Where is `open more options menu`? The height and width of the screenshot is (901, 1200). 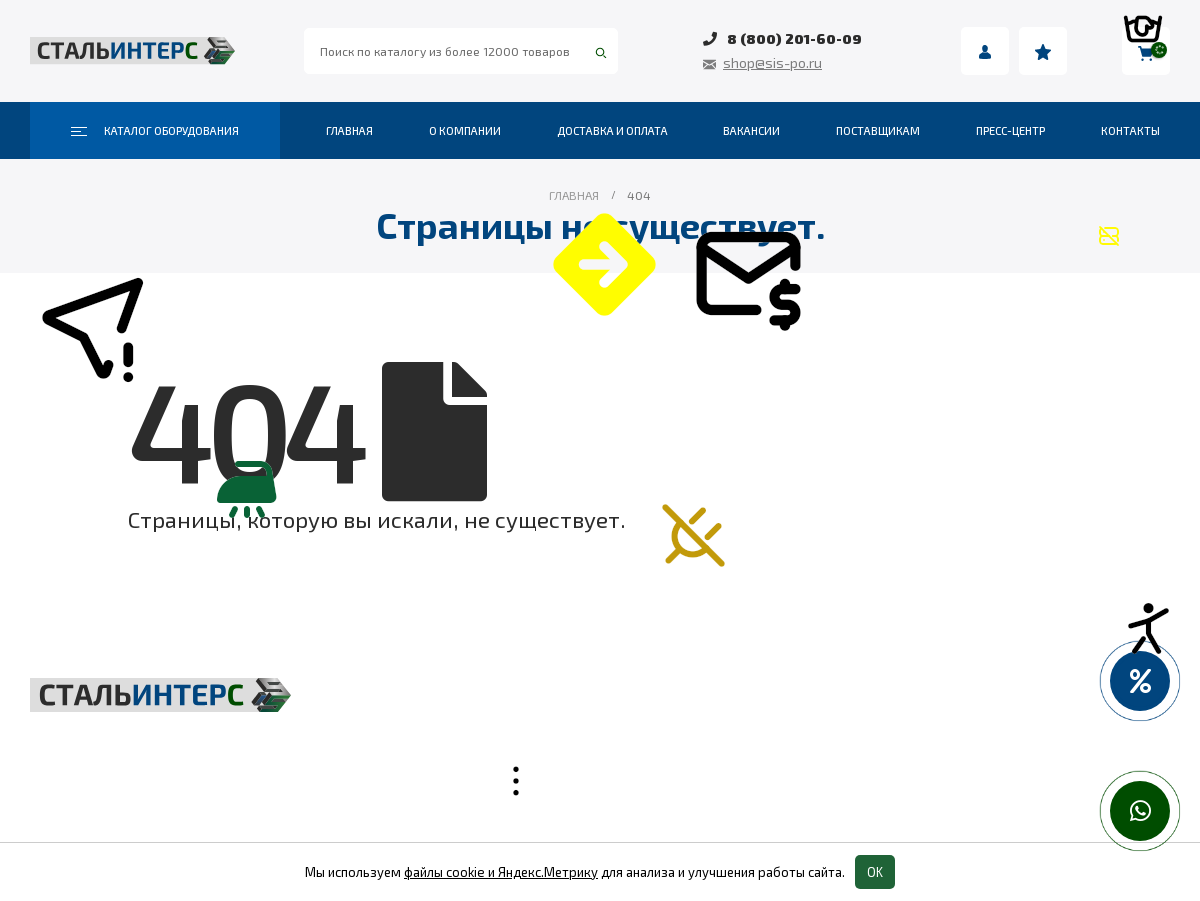 open more options menu is located at coordinates (516, 781).